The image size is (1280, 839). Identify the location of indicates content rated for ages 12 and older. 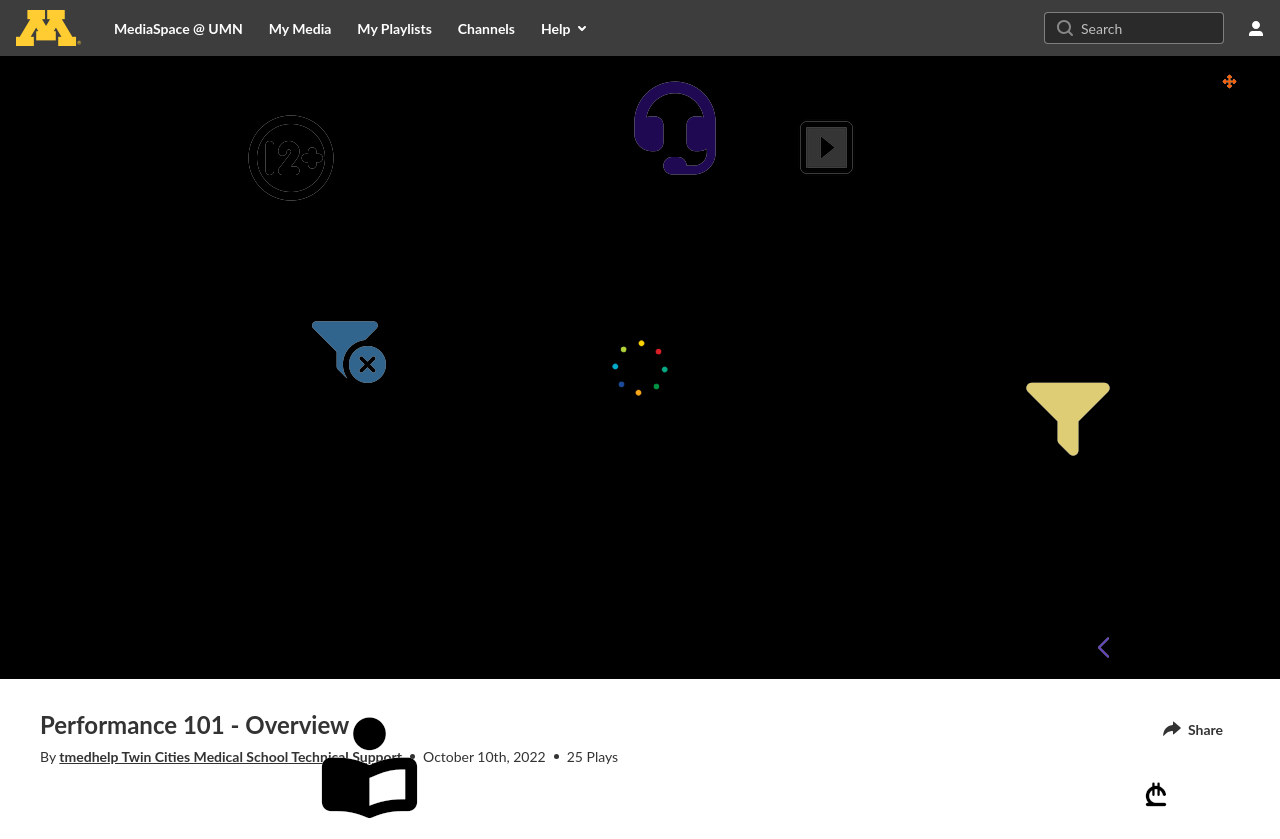
(291, 158).